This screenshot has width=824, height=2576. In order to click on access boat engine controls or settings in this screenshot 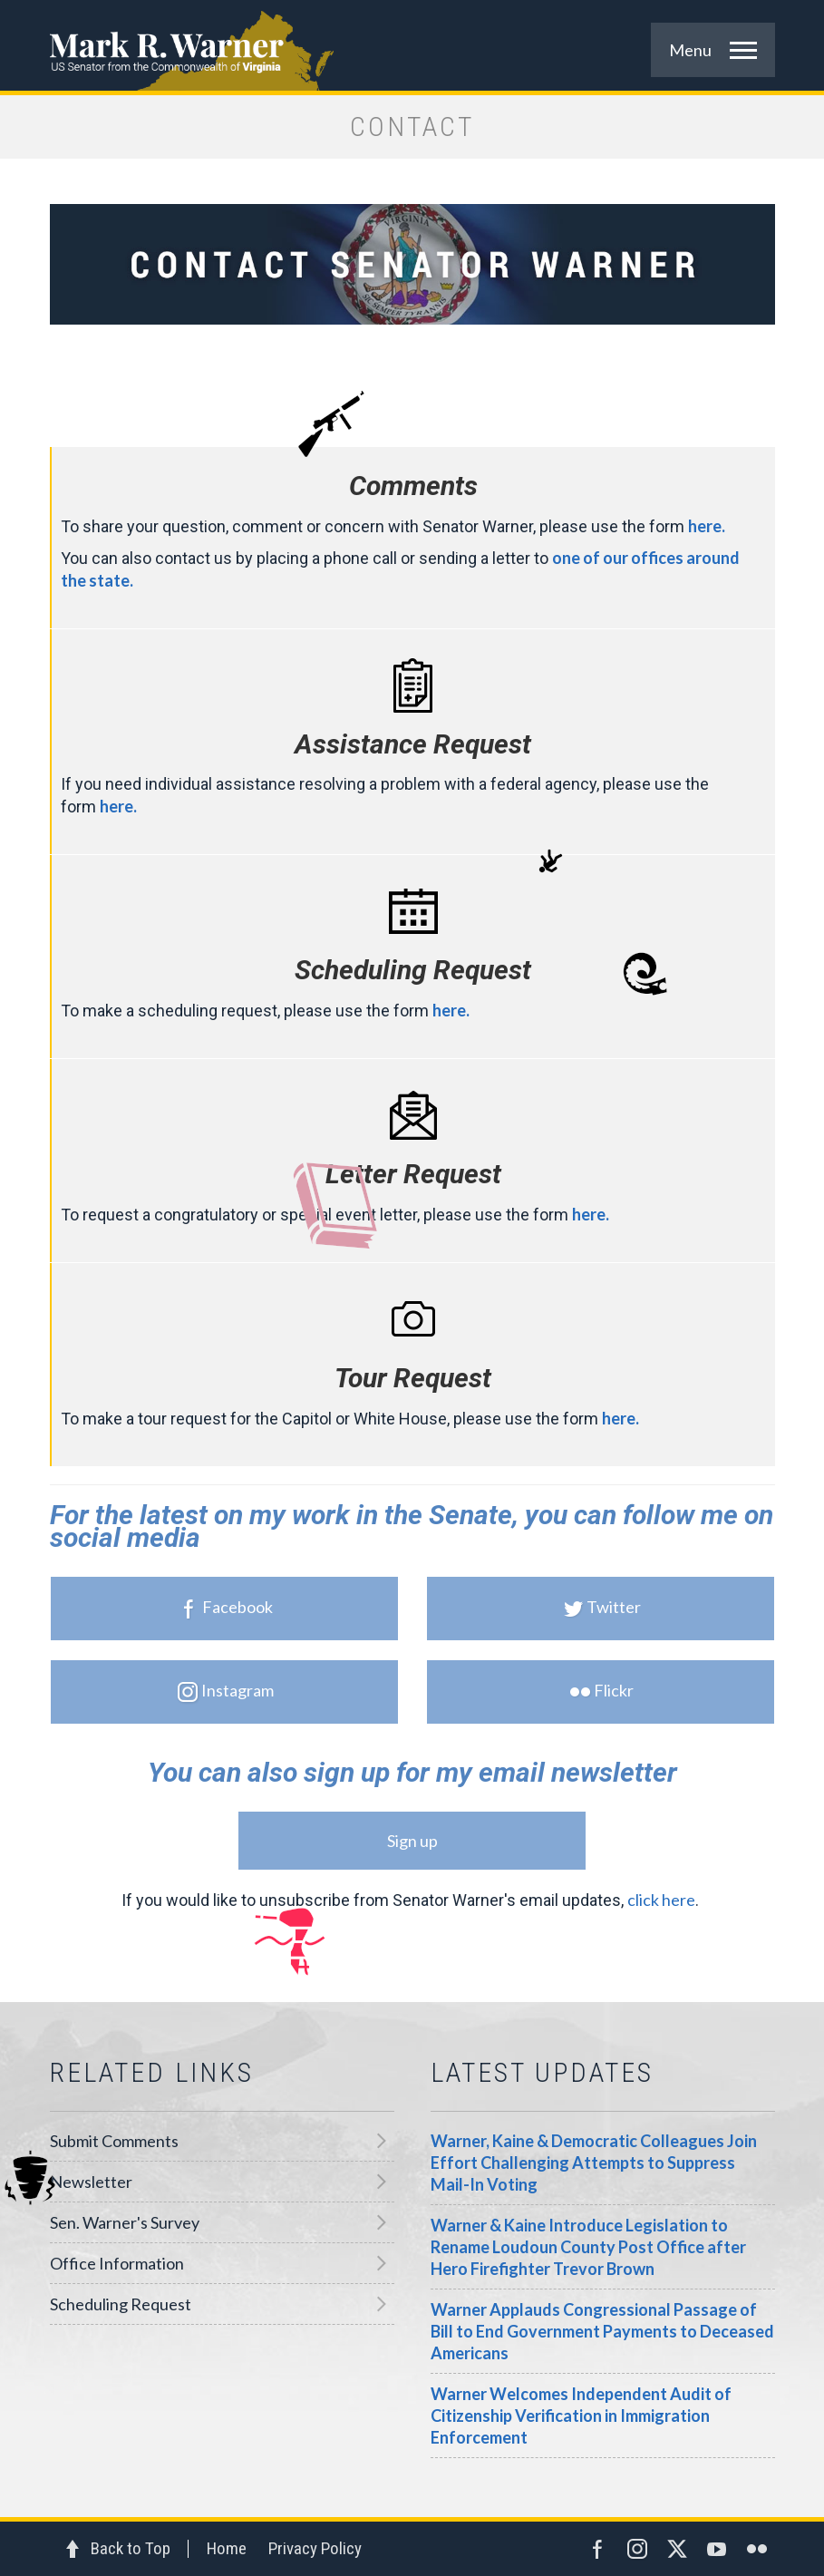, I will do `click(289, 1941)`.